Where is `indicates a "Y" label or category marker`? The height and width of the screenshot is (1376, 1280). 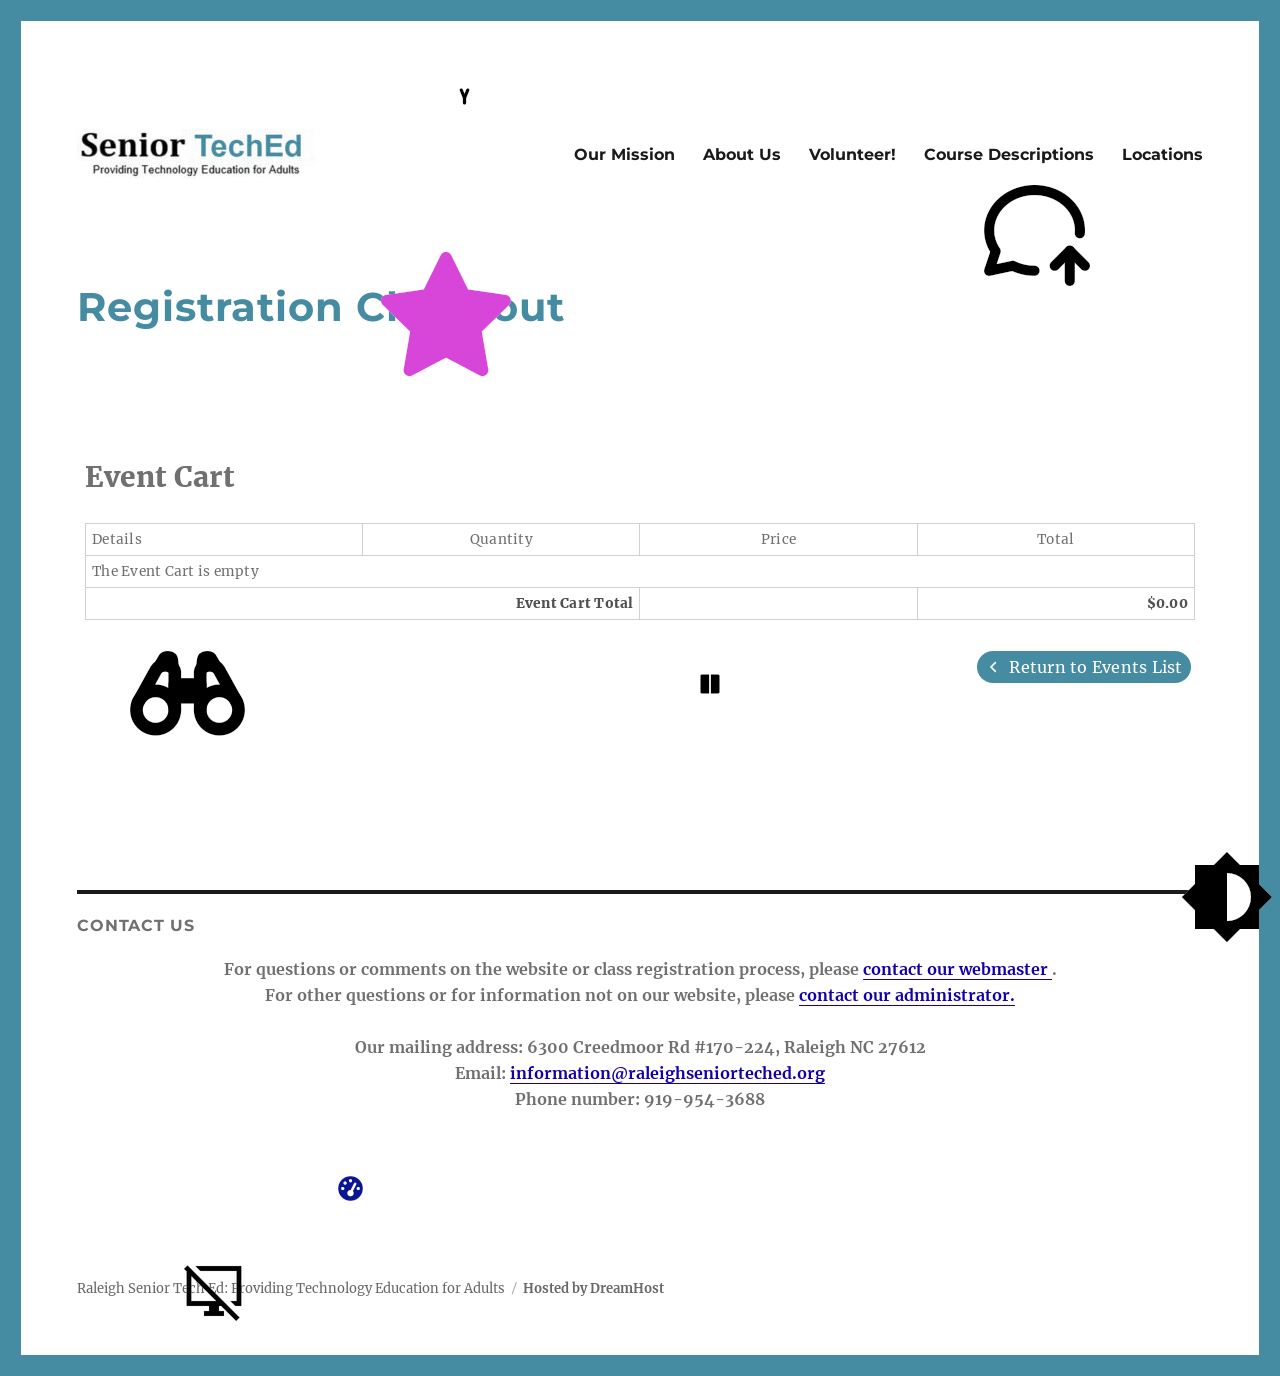 indicates a "Y" label or category marker is located at coordinates (464, 96).